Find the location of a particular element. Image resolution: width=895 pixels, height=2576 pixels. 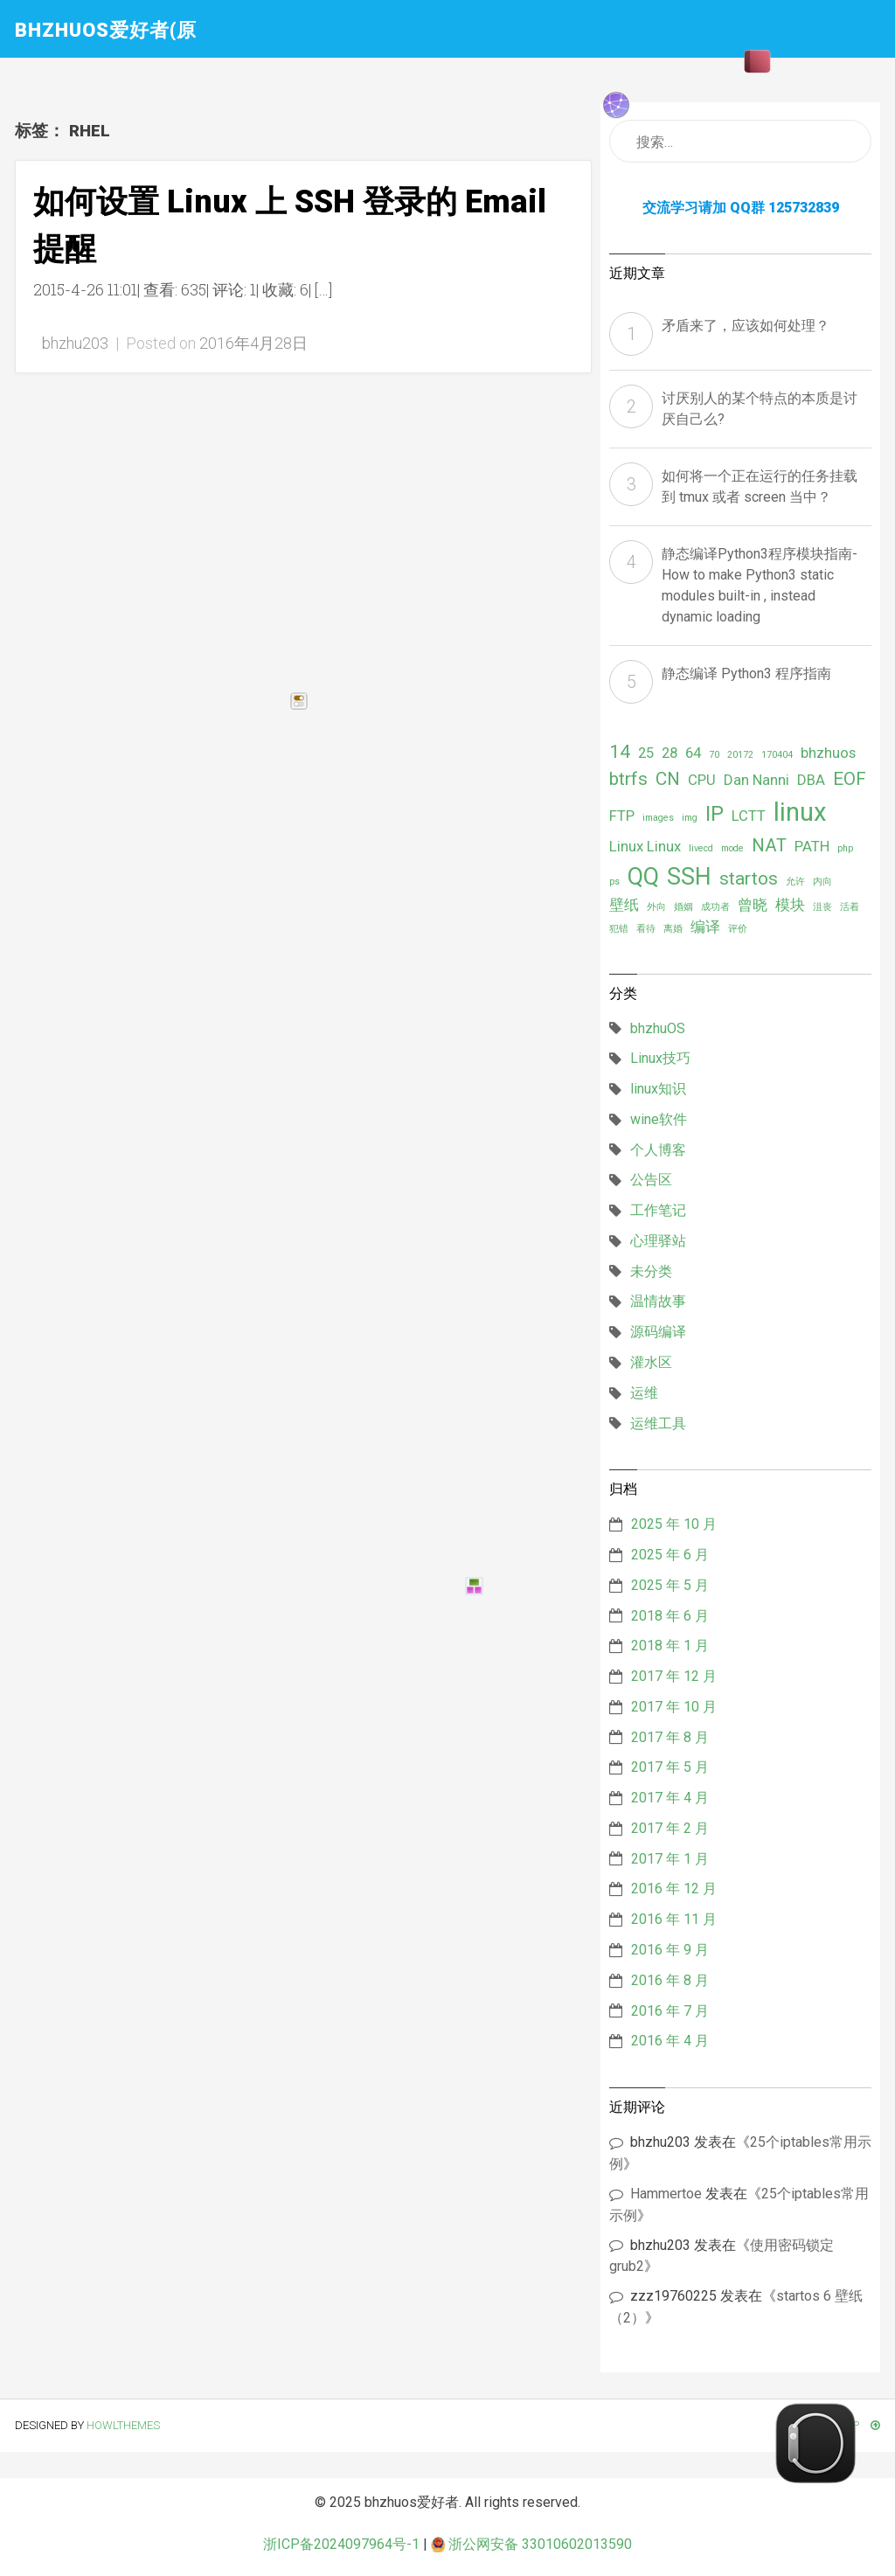

open unity tweak tool settings is located at coordinates (299, 701).